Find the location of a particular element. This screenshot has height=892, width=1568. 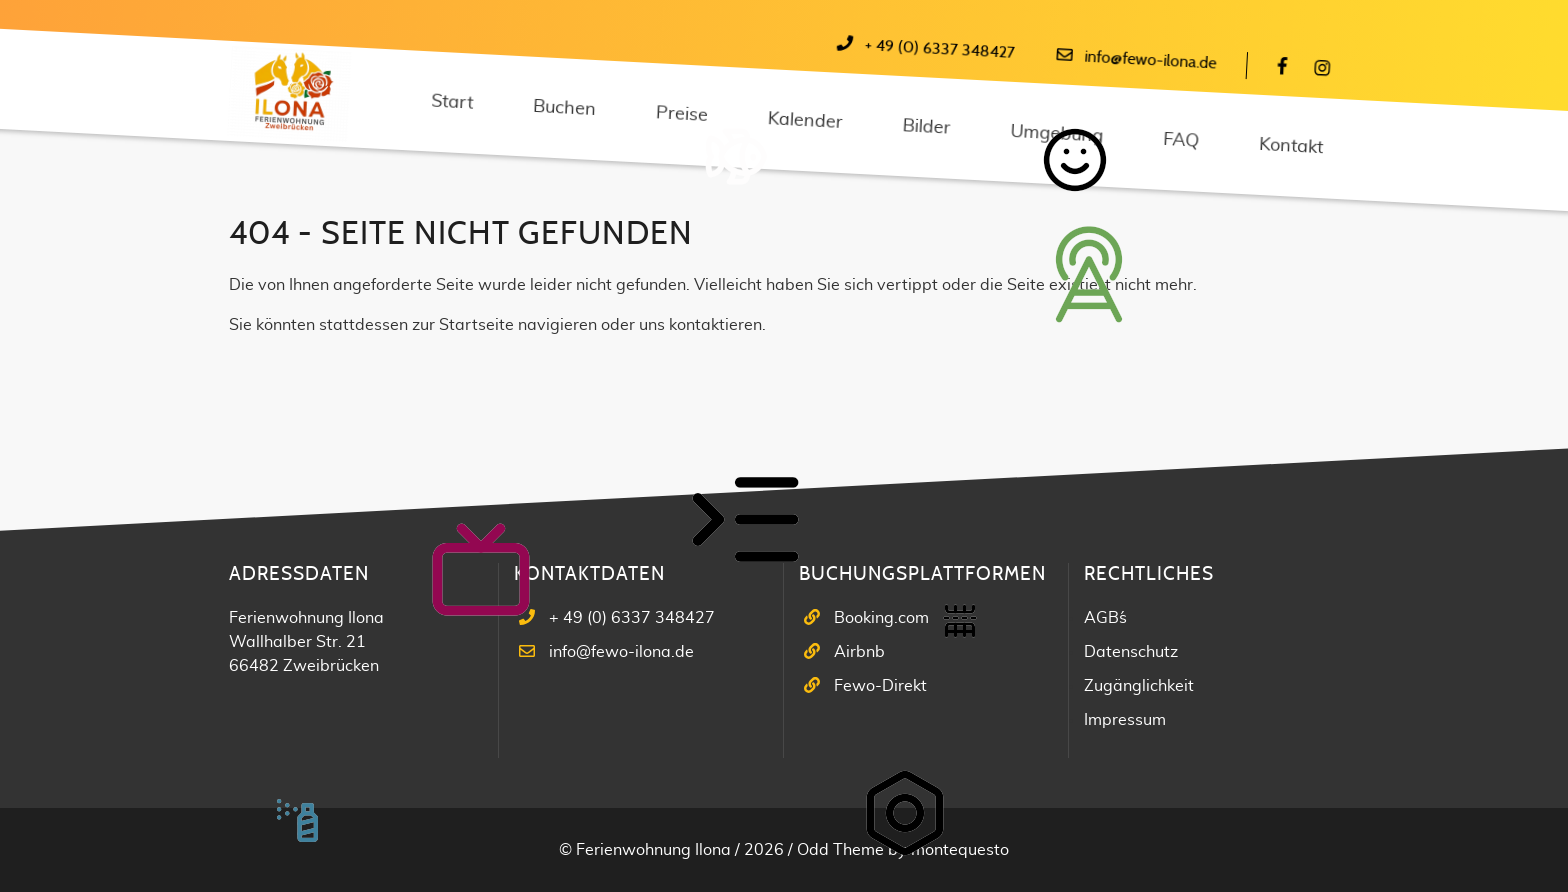

access settings or configuration options is located at coordinates (905, 813).